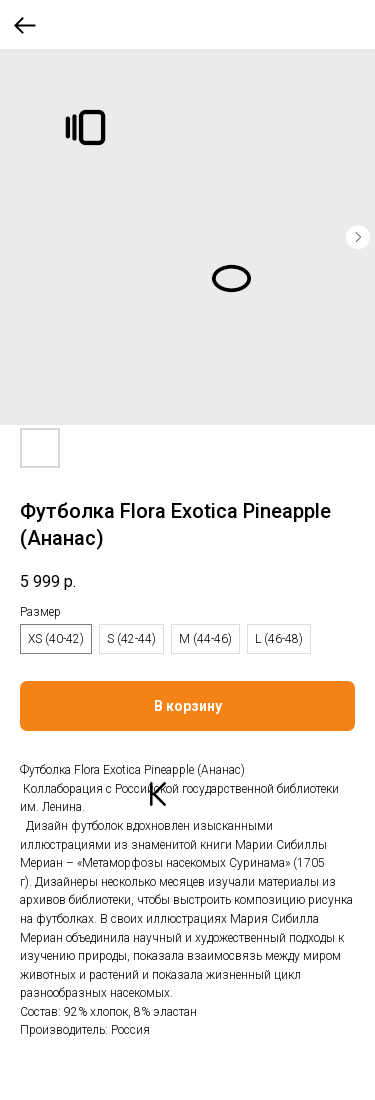 The height and width of the screenshot is (1100, 375). I want to click on view version history, so click(85, 127).